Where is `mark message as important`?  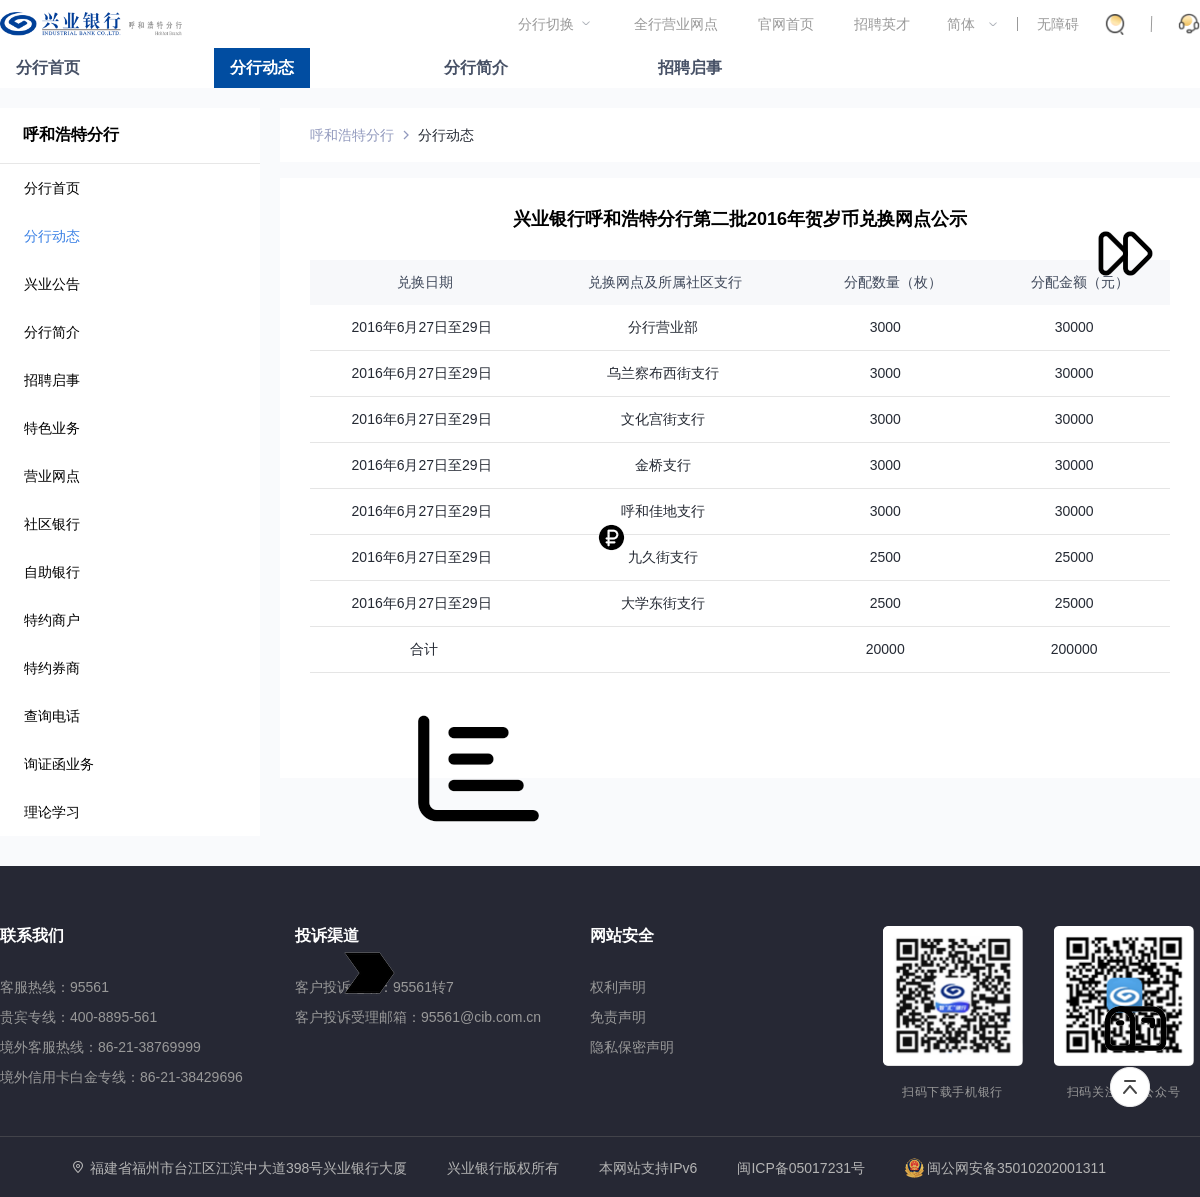
mark message as important is located at coordinates (368, 973).